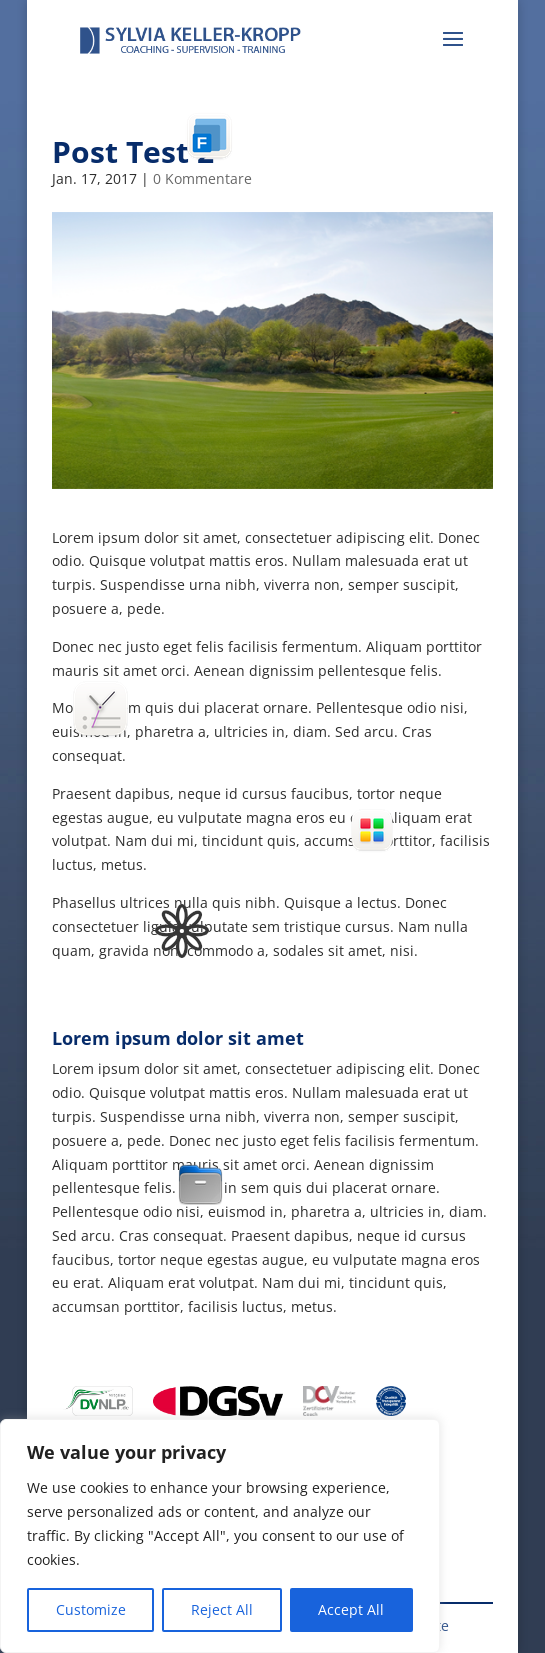 The width and height of the screenshot is (545, 1653). I want to click on open khronos time tracking app, so click(100, 708).